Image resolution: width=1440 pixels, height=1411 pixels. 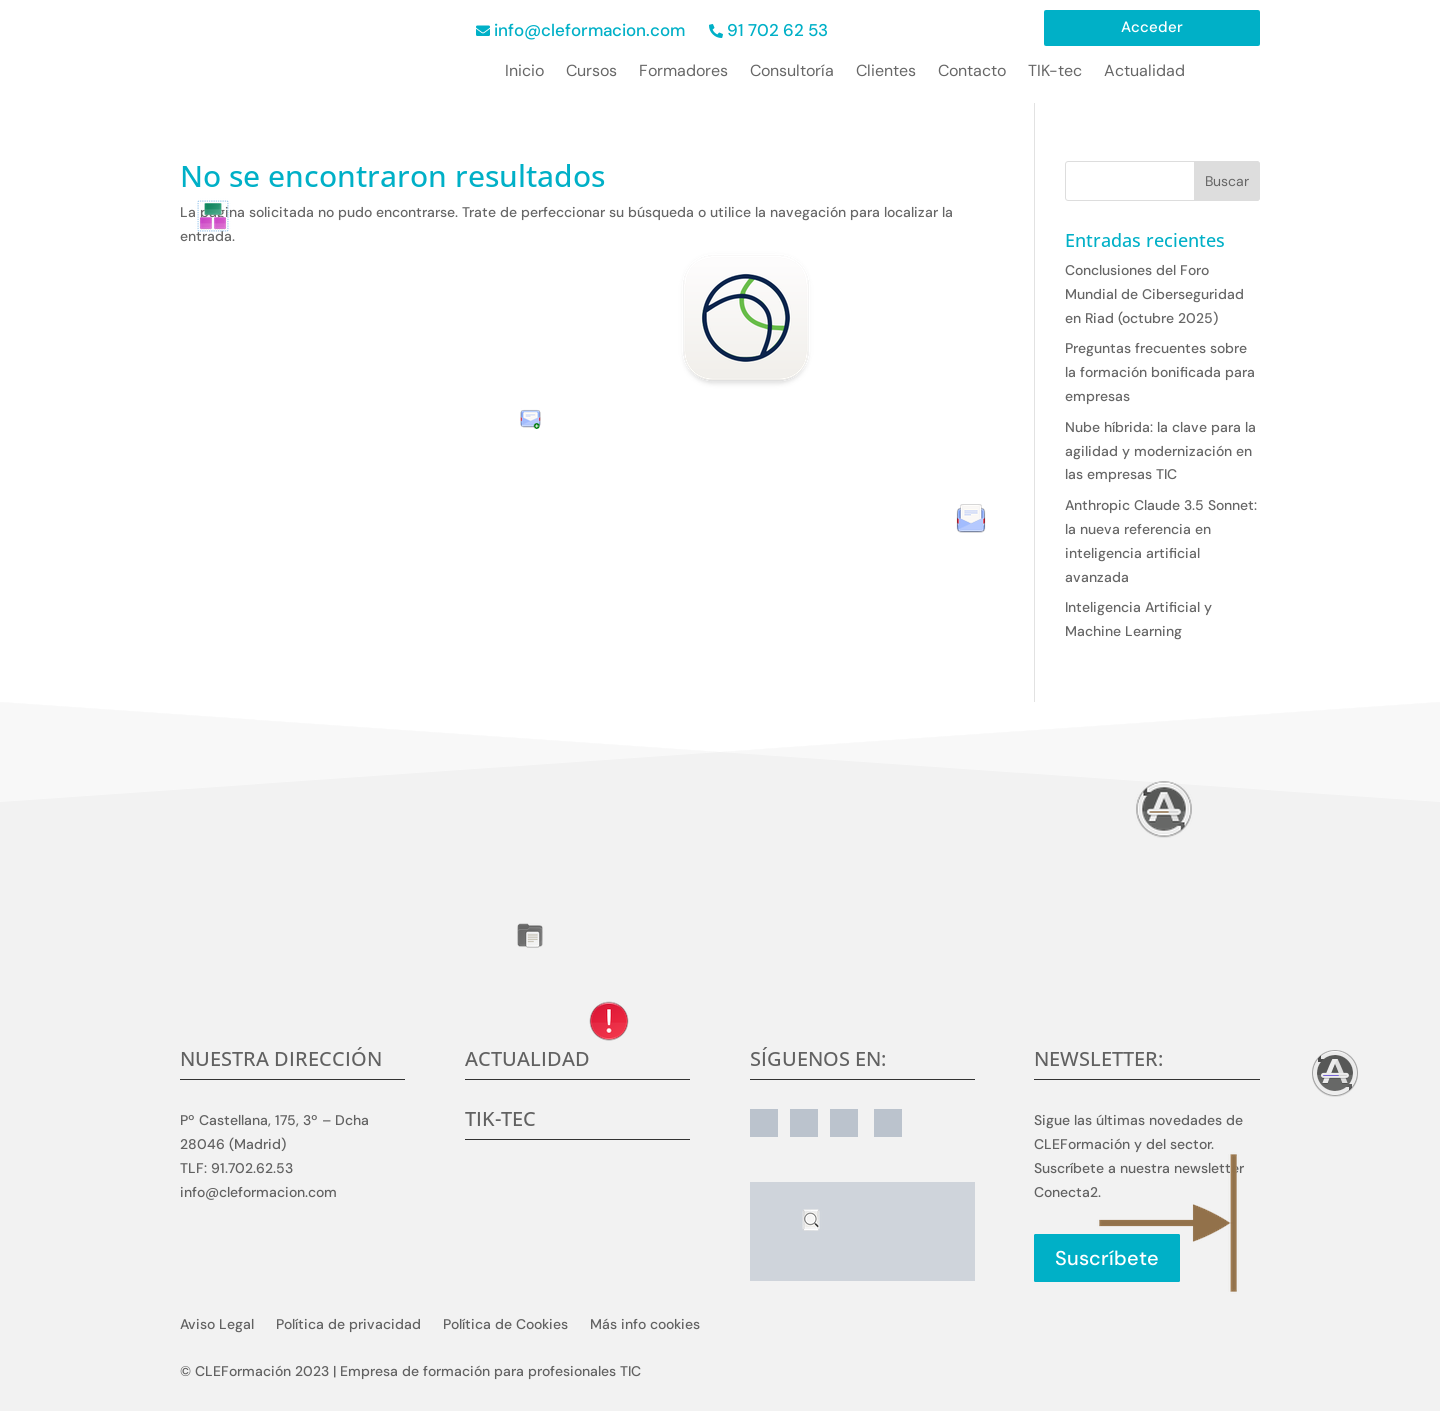 What do you see at coordinates (609, 1021) in the screenshot?
I see `indicates a warning or alert requiring attention` at bounding box center [609, 1021].